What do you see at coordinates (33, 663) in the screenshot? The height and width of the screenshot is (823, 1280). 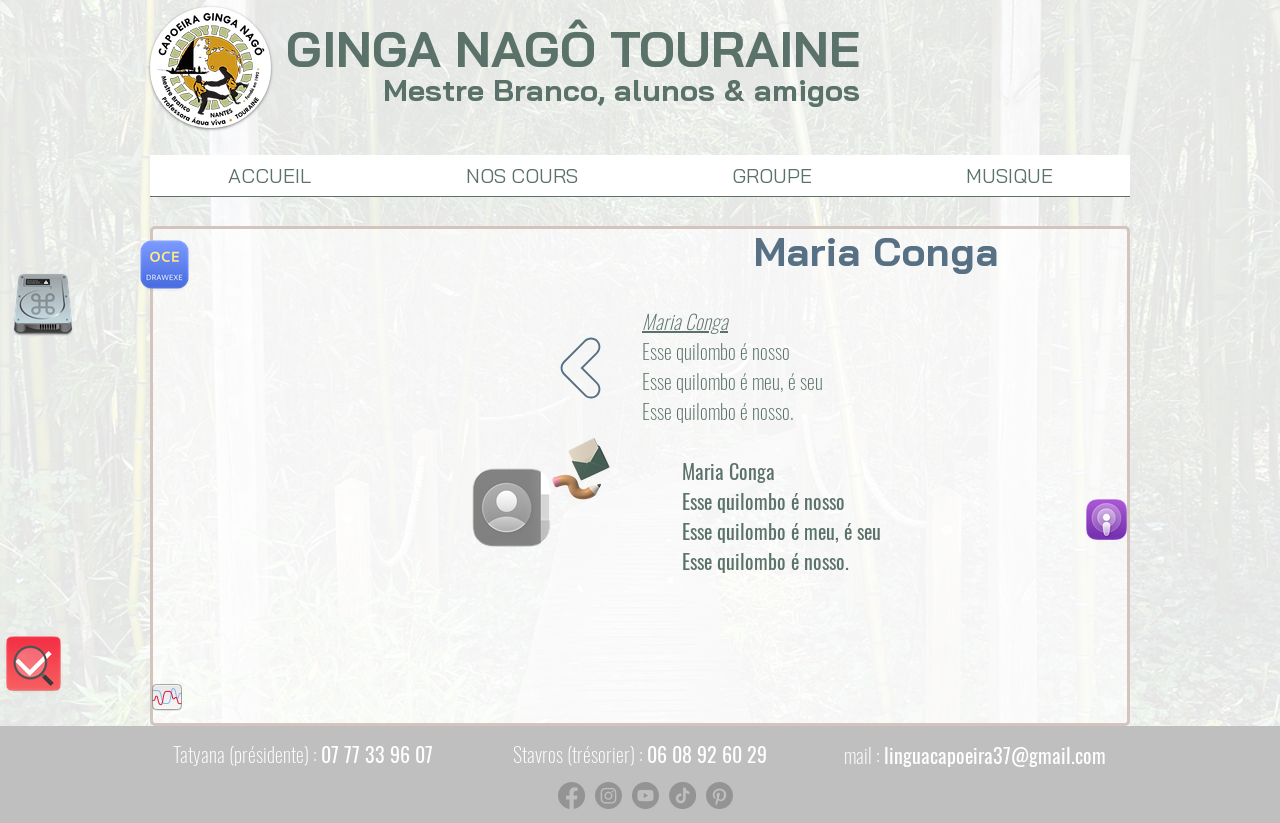 I see `open dconf editor to browse and modify system configuration settings` at bounding box center [33, 663].